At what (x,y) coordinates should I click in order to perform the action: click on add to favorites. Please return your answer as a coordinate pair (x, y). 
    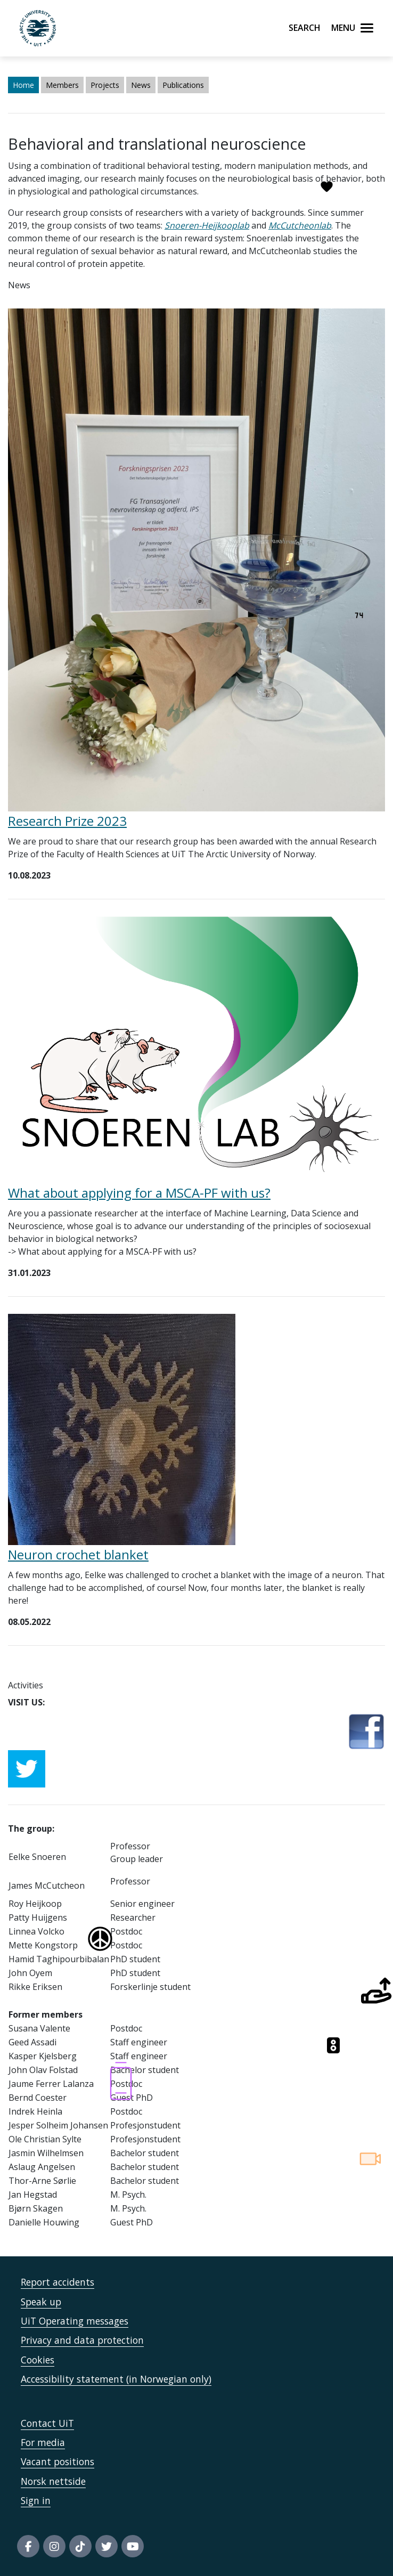
    Looking at the image, I should click on (326, 186).